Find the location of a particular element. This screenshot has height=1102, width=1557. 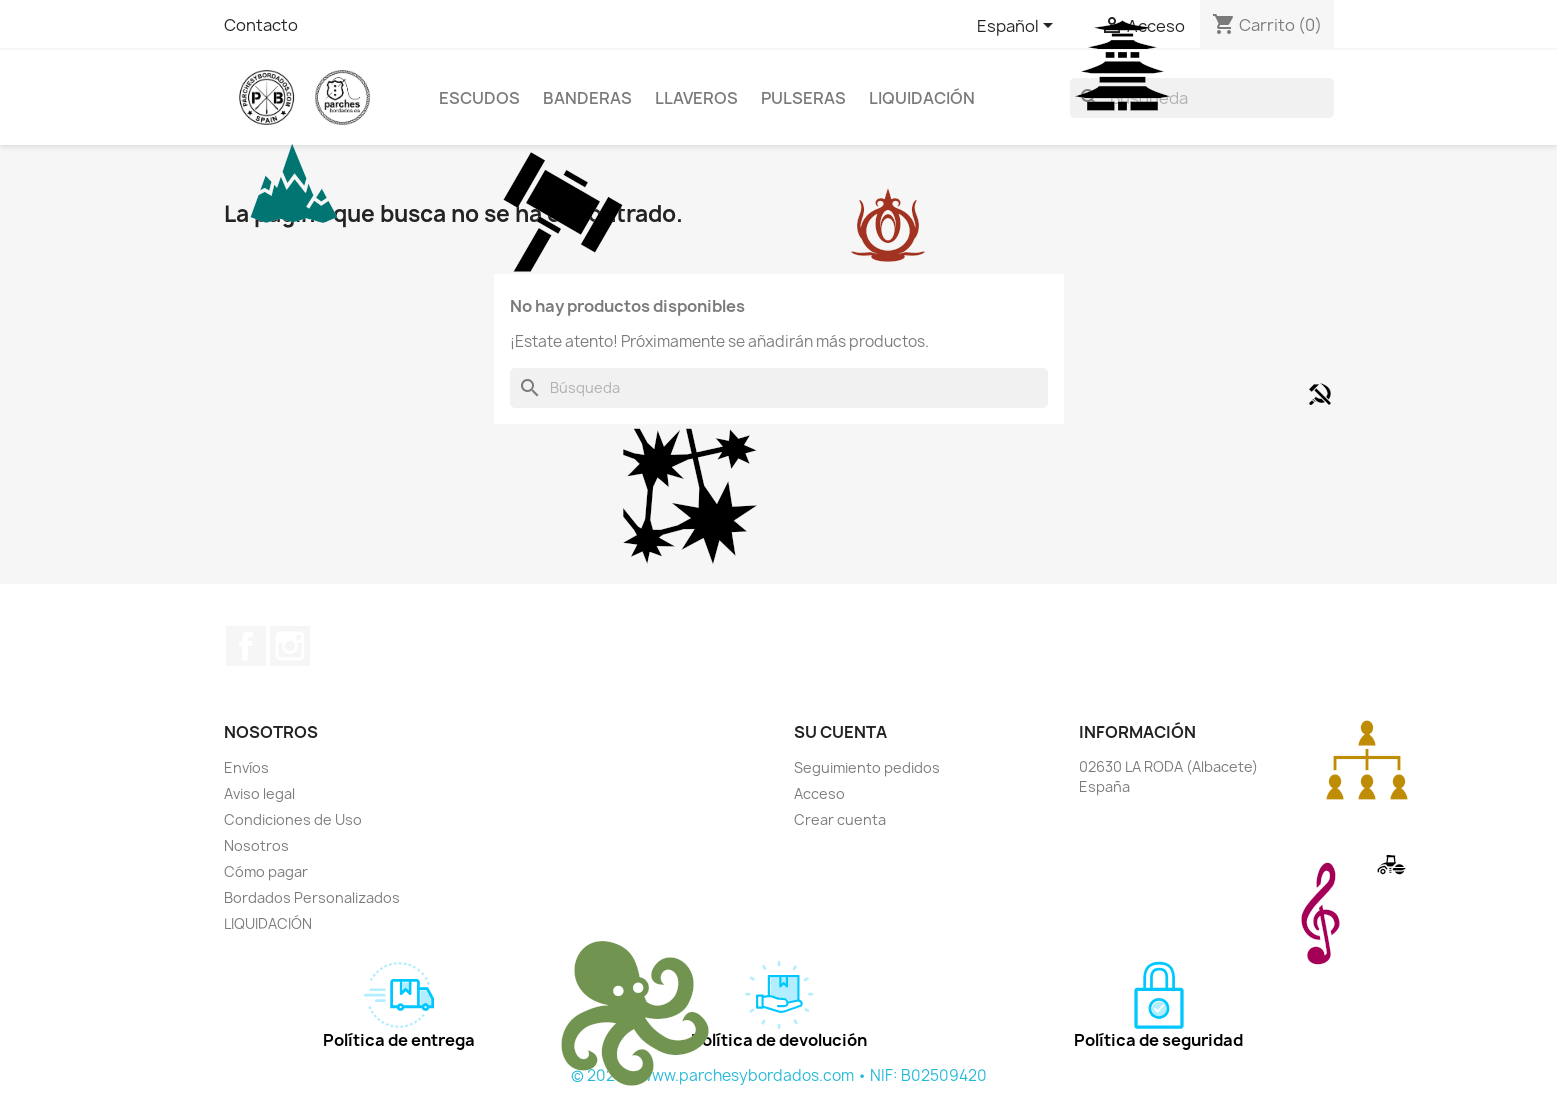

decorative emblem or crest symbol is located at coordinates (888, 225).